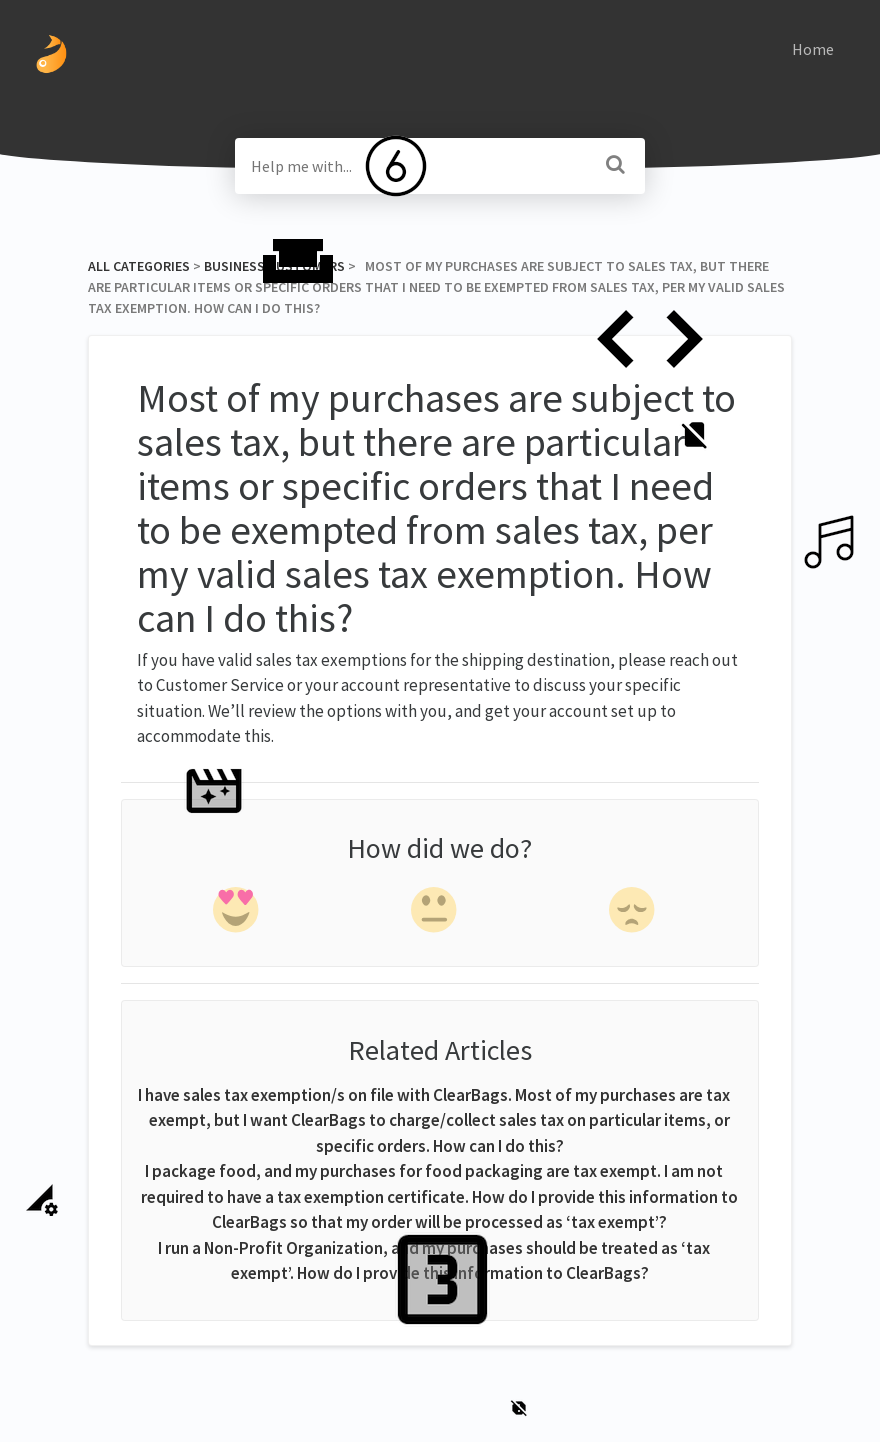 Image resolution: width=880 pixels, height=1442 pixels. Describe the element at coordinates (396, 166) in the screenshot. I see `indicates step six in a numbered sequence` at that location.